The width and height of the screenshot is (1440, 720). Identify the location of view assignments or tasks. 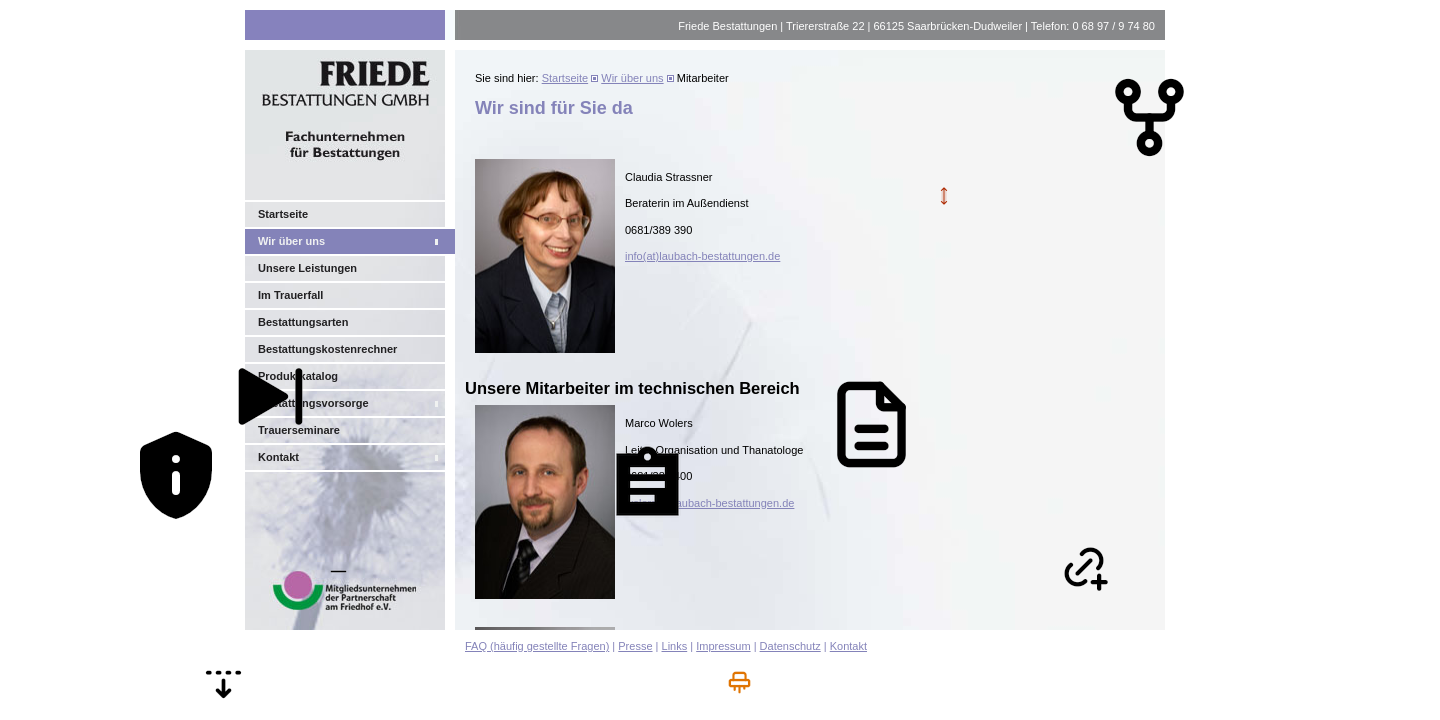
(647, 484).